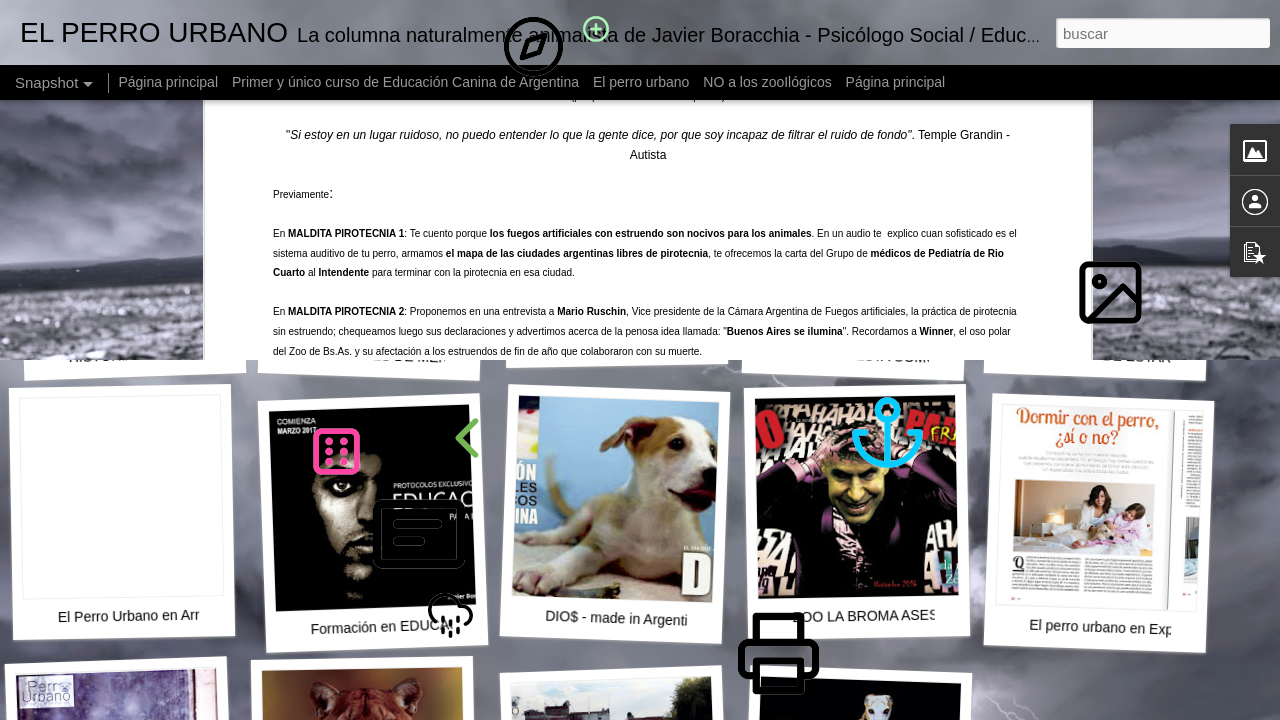 The width and height of the screenshot is (1280, 720). What do you see at coordinates (419, 534) in the screenshot?
I see `create a new note or document` at bounding box center [419, 534].